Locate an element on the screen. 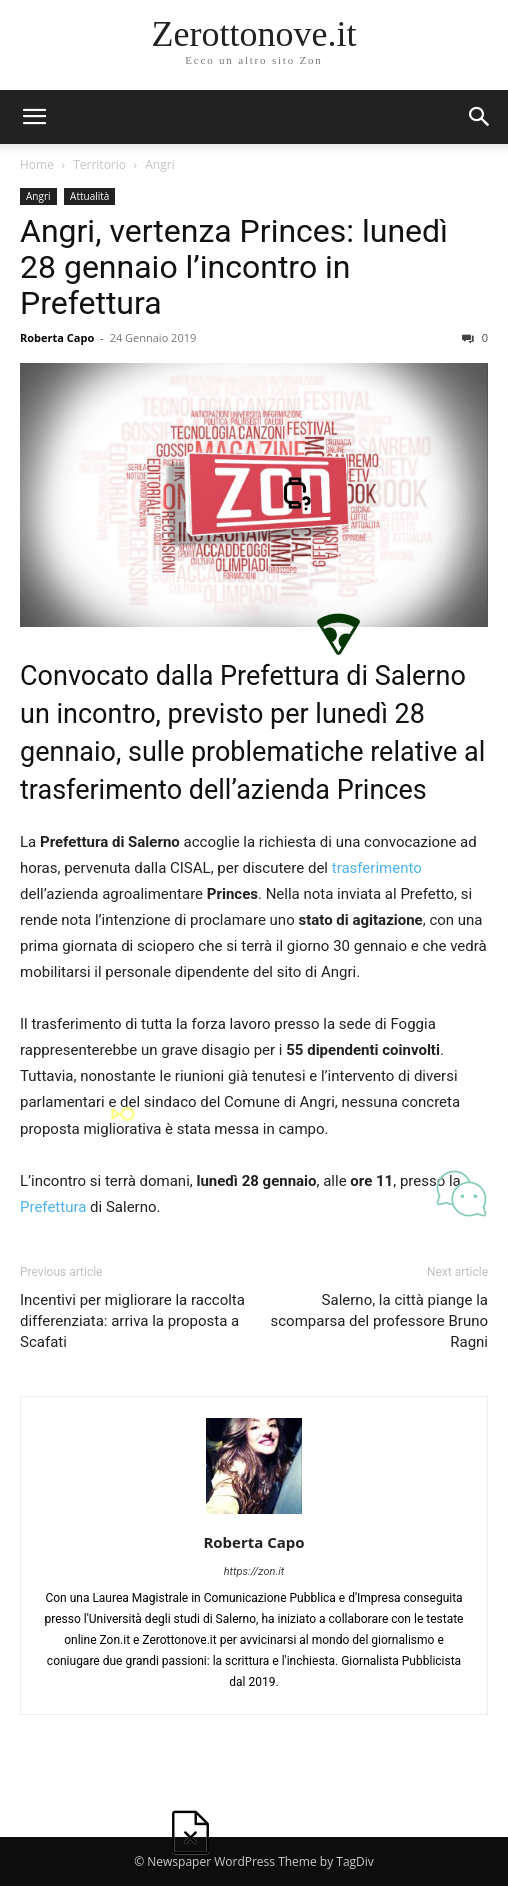 The width and height of the screenshot is (508, 1886). open WeChat messaging app is located at coordinates (461, 1193).